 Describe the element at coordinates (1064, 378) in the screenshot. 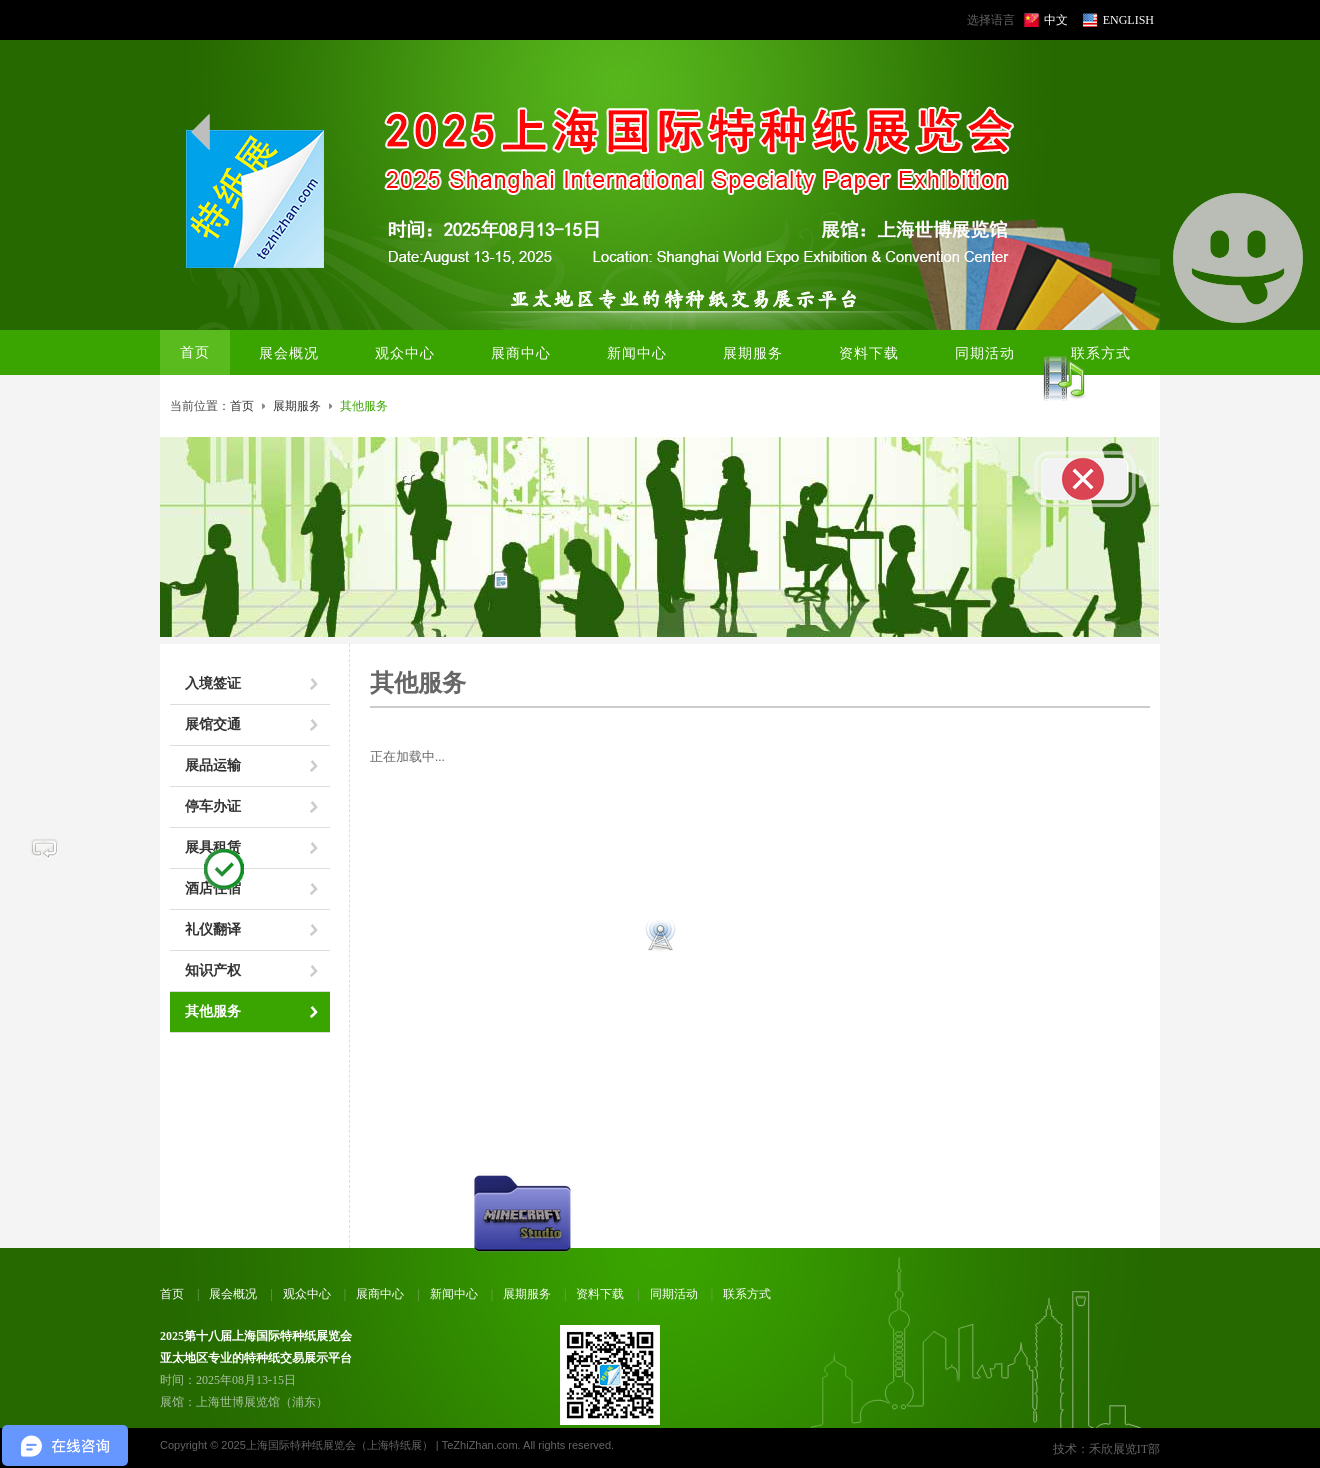

I see `open multimedia applications` at that location.